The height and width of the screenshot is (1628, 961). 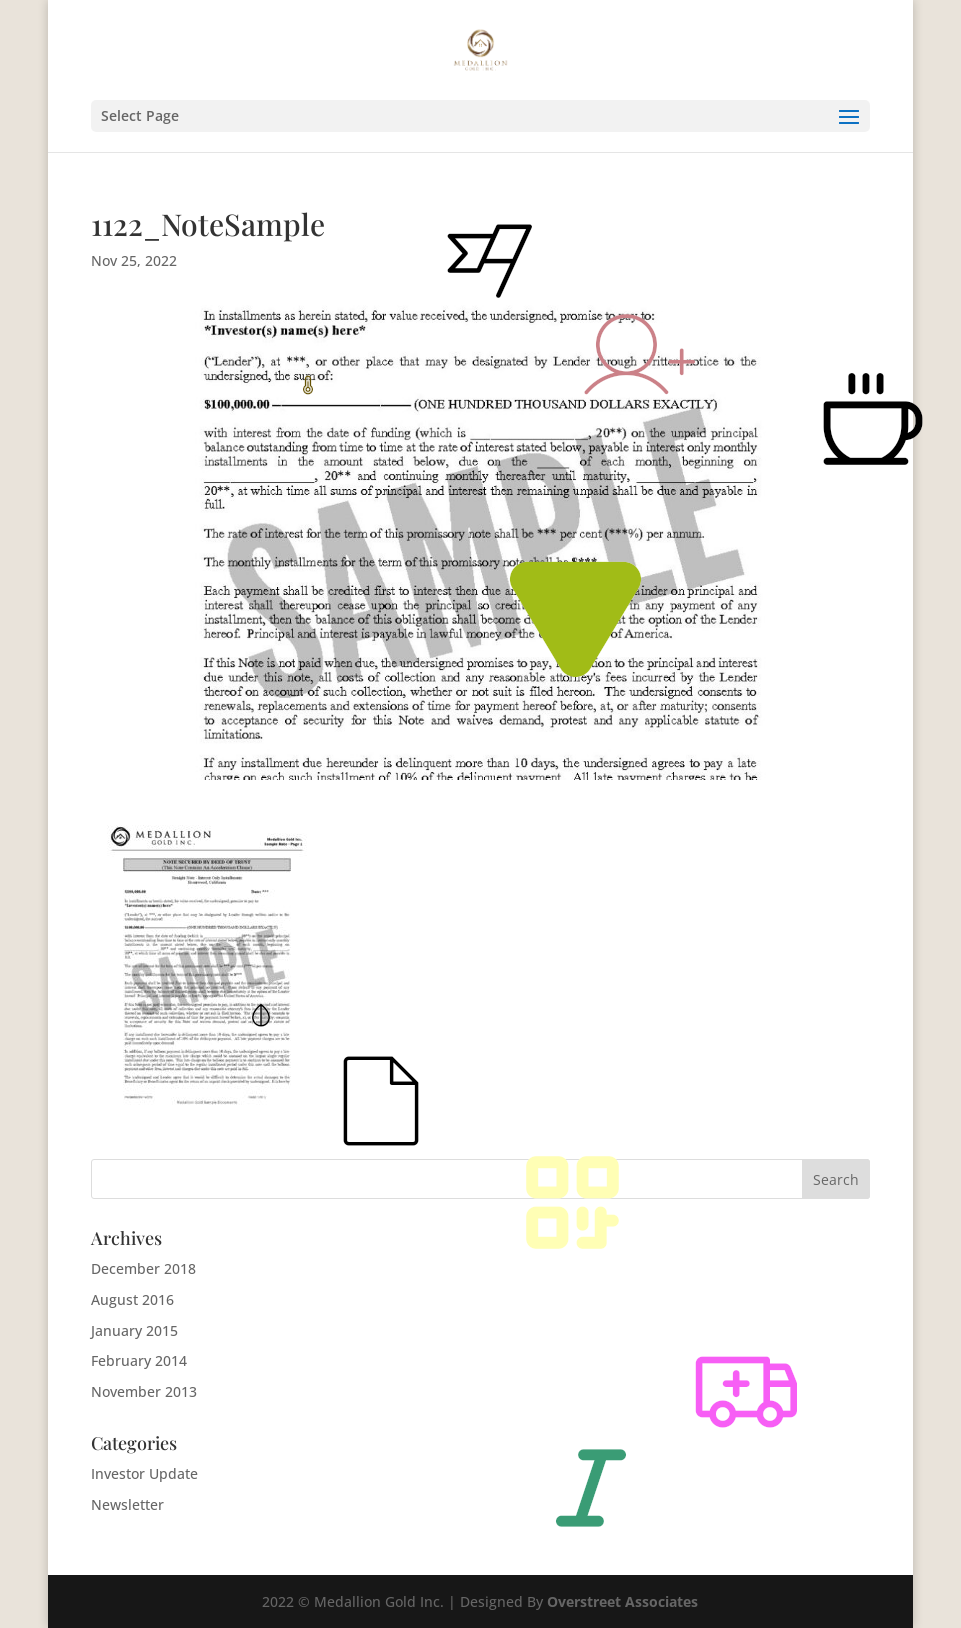 I want to click on access emergency medical services, so click(x=743, y=1387).